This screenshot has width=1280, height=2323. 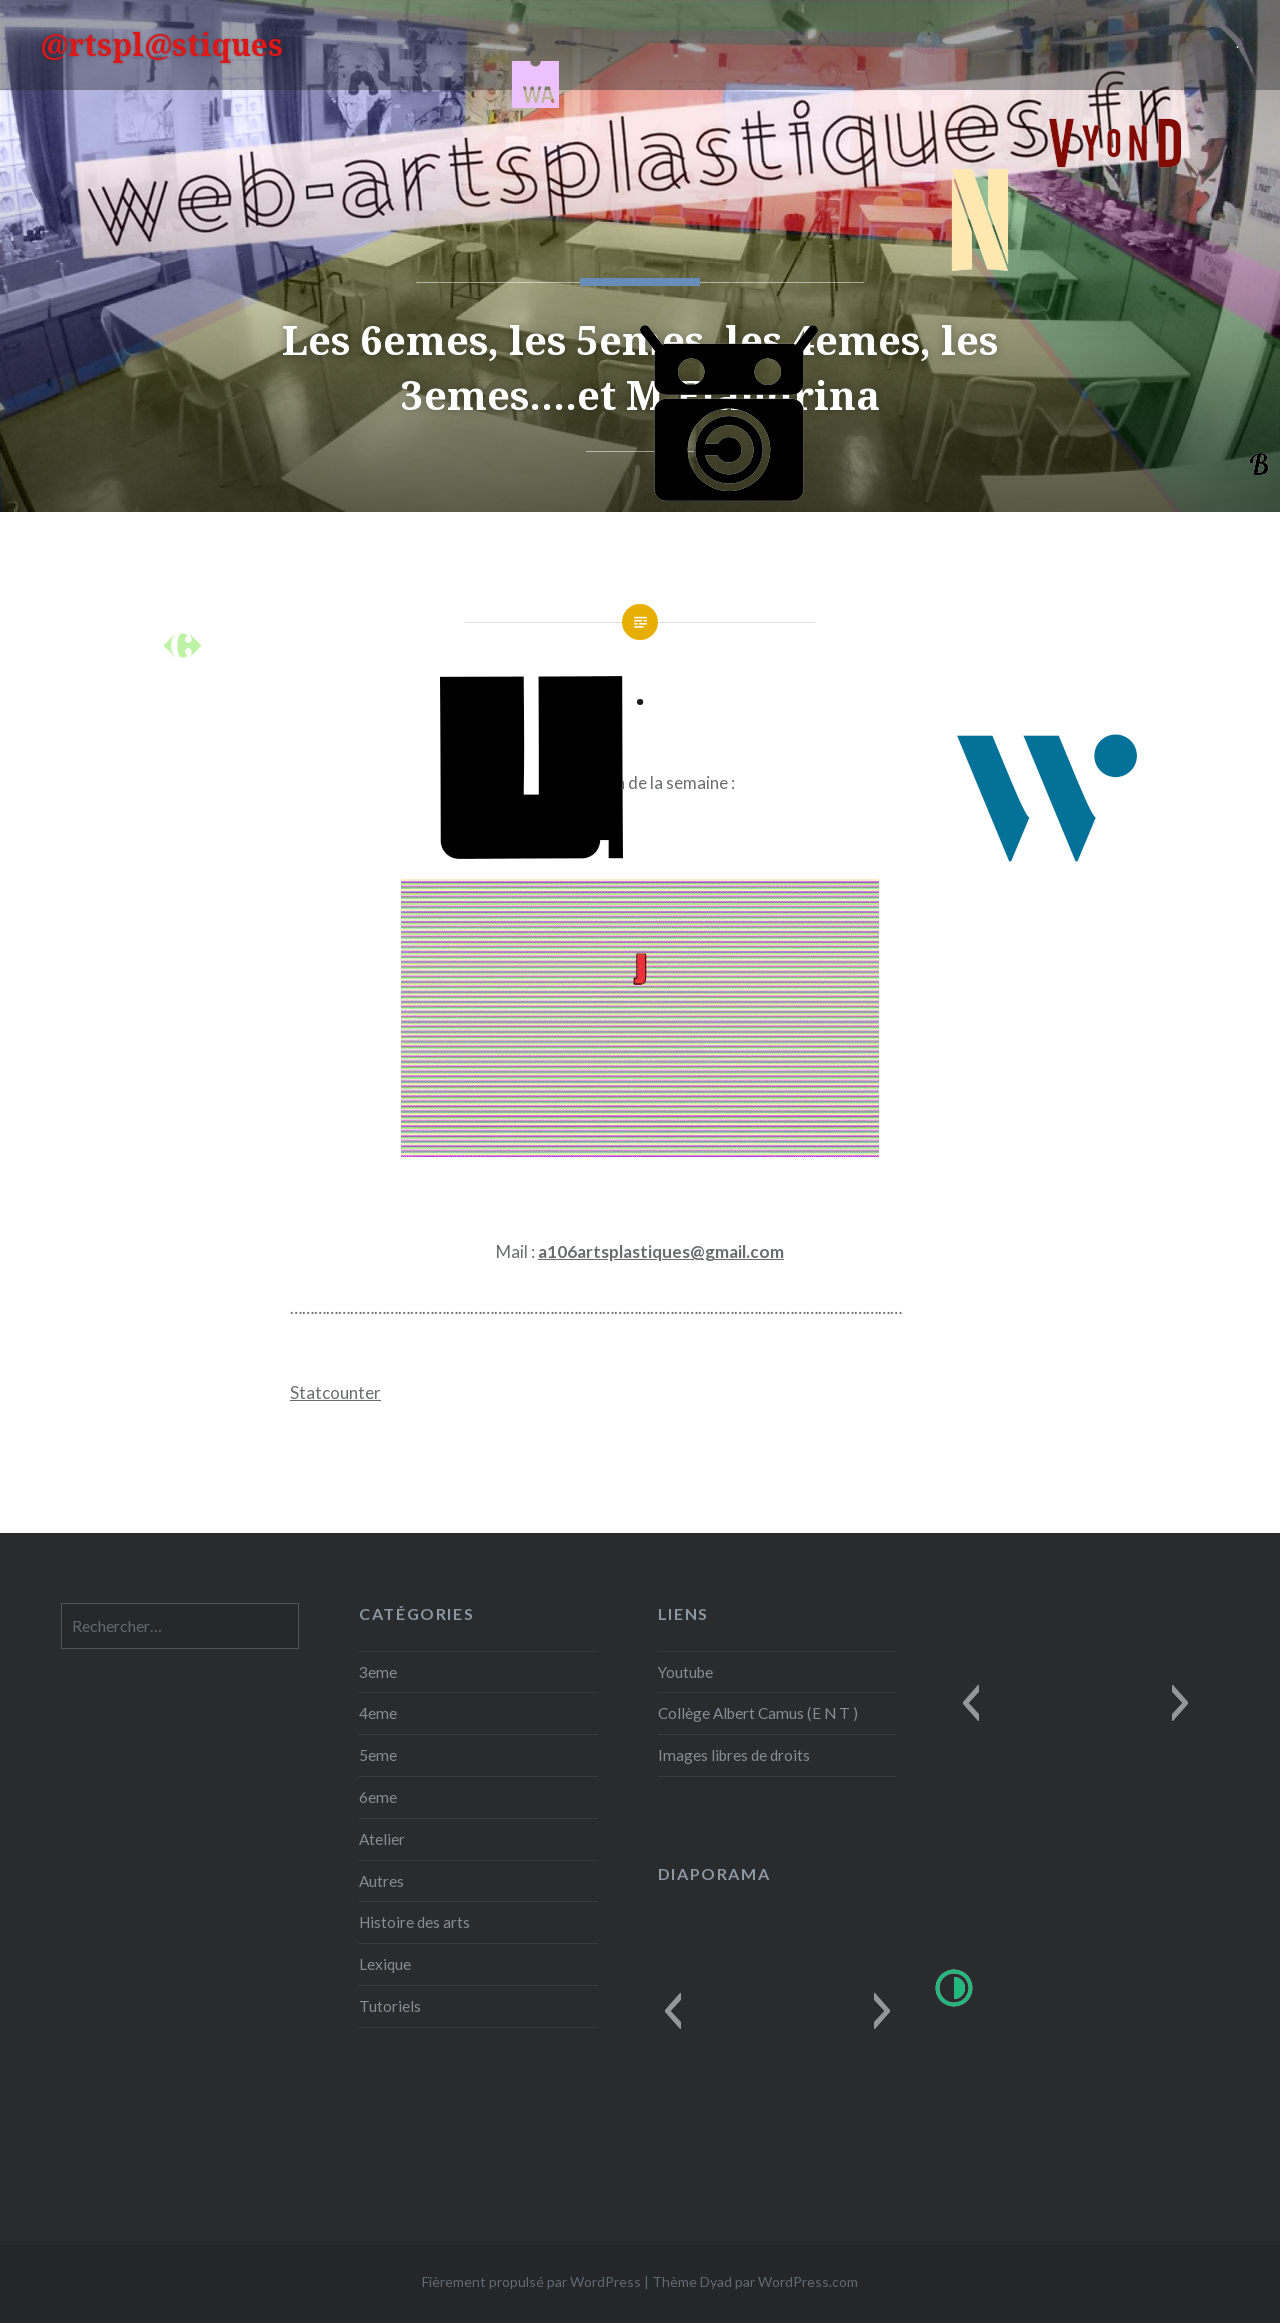 I want to click on open the Carrefour shopping app, so click(x=182, y=645).